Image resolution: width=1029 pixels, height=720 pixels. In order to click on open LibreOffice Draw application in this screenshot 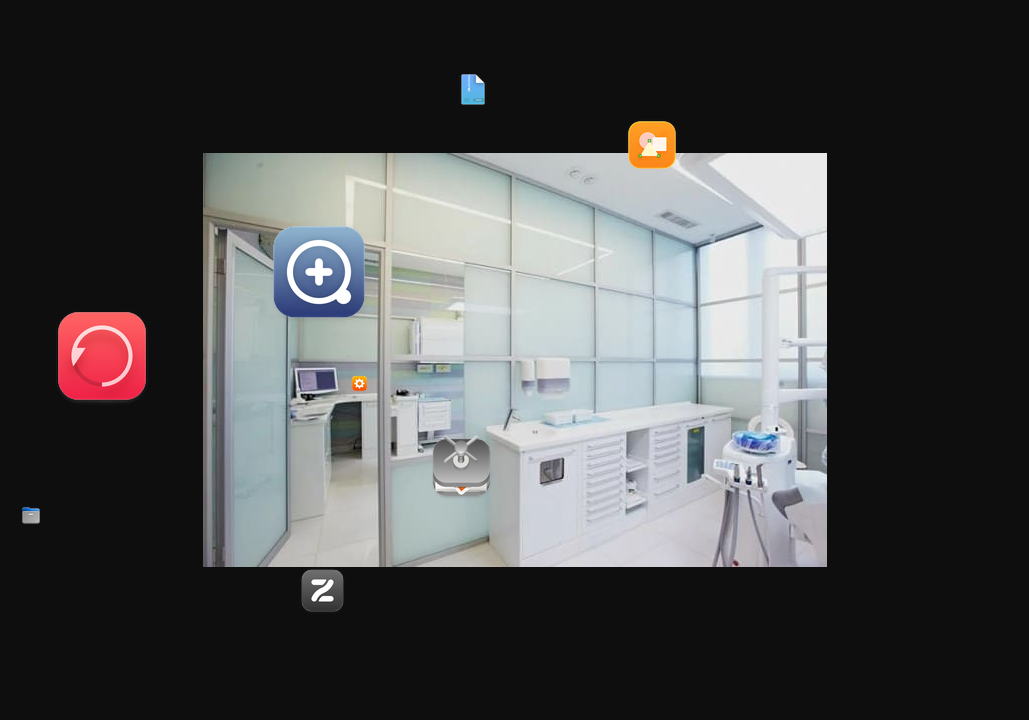, I will do `click(652, 145)`.